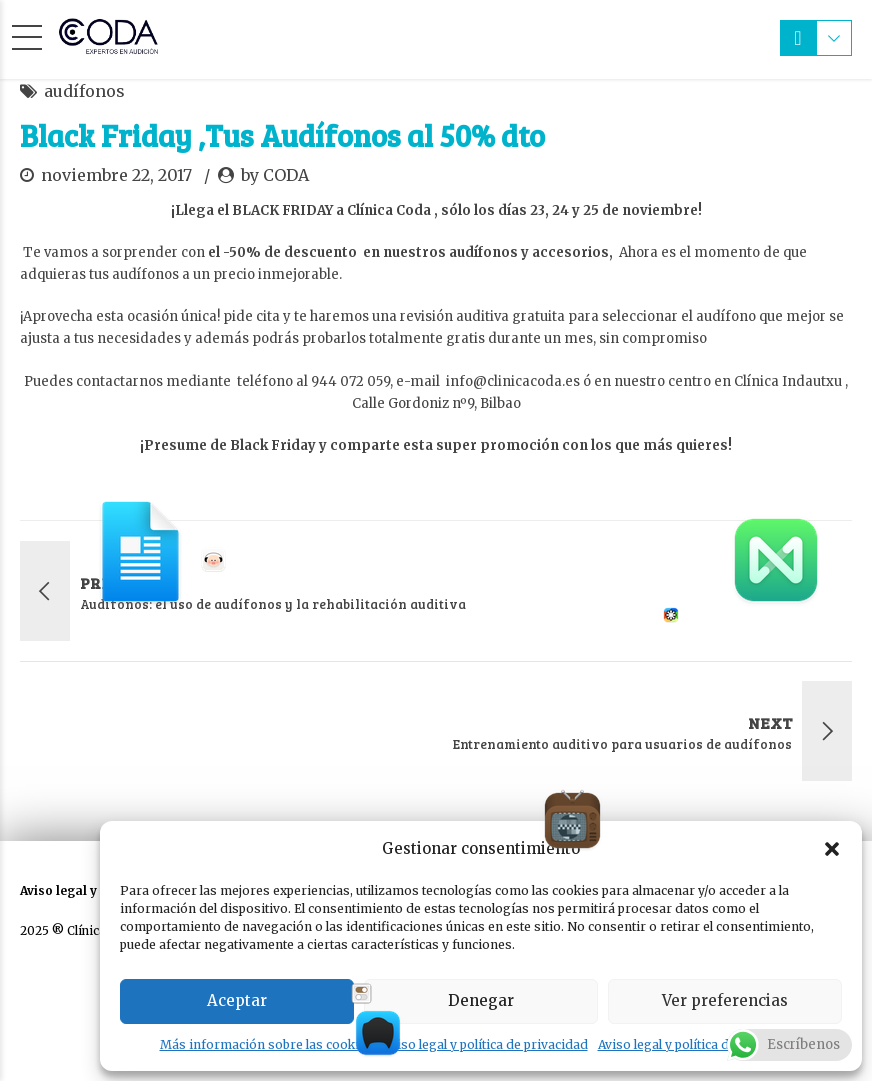  What do you see at coordinates (213, 559) in the screenshot?
I see `open spek audio spectrum analyzer app` at bounding box center [213, 559].